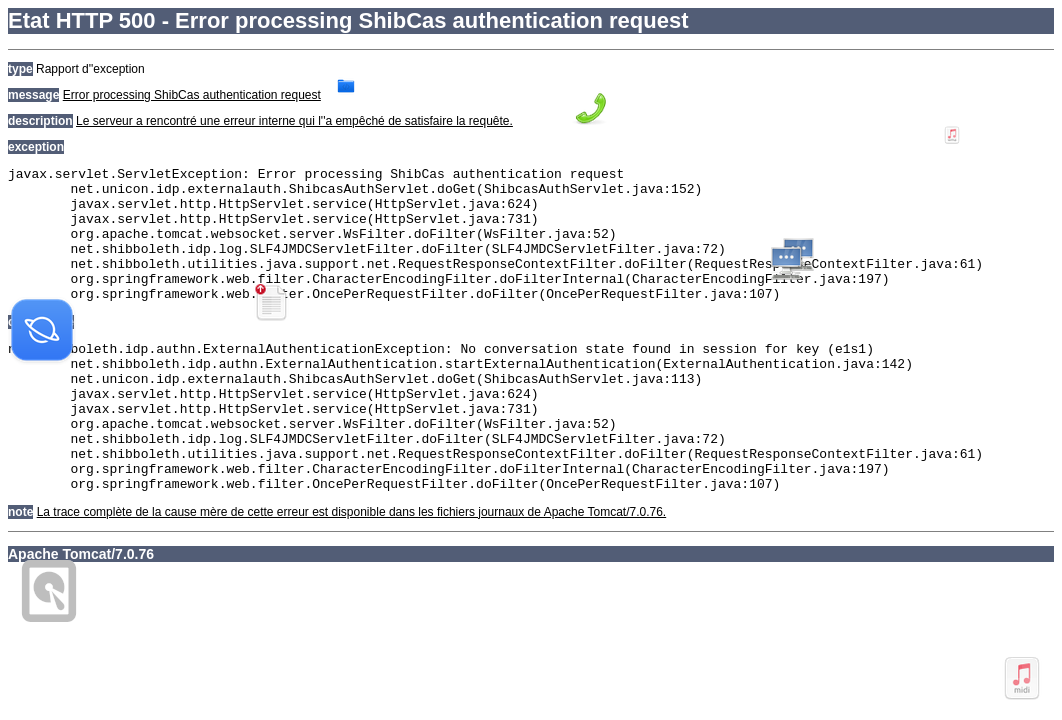 This screenshot has width=1062, height=720. I want to click on start a phone call, so click(590, 109).